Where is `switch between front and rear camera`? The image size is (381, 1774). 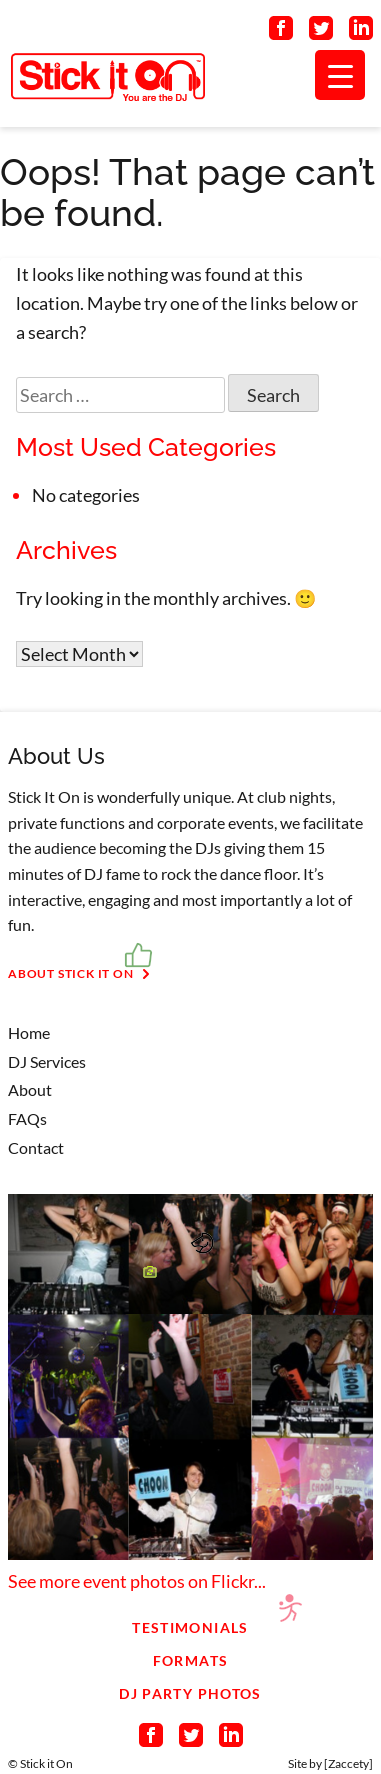
switch between front and rear camera is located at coordinates (150, 1272).